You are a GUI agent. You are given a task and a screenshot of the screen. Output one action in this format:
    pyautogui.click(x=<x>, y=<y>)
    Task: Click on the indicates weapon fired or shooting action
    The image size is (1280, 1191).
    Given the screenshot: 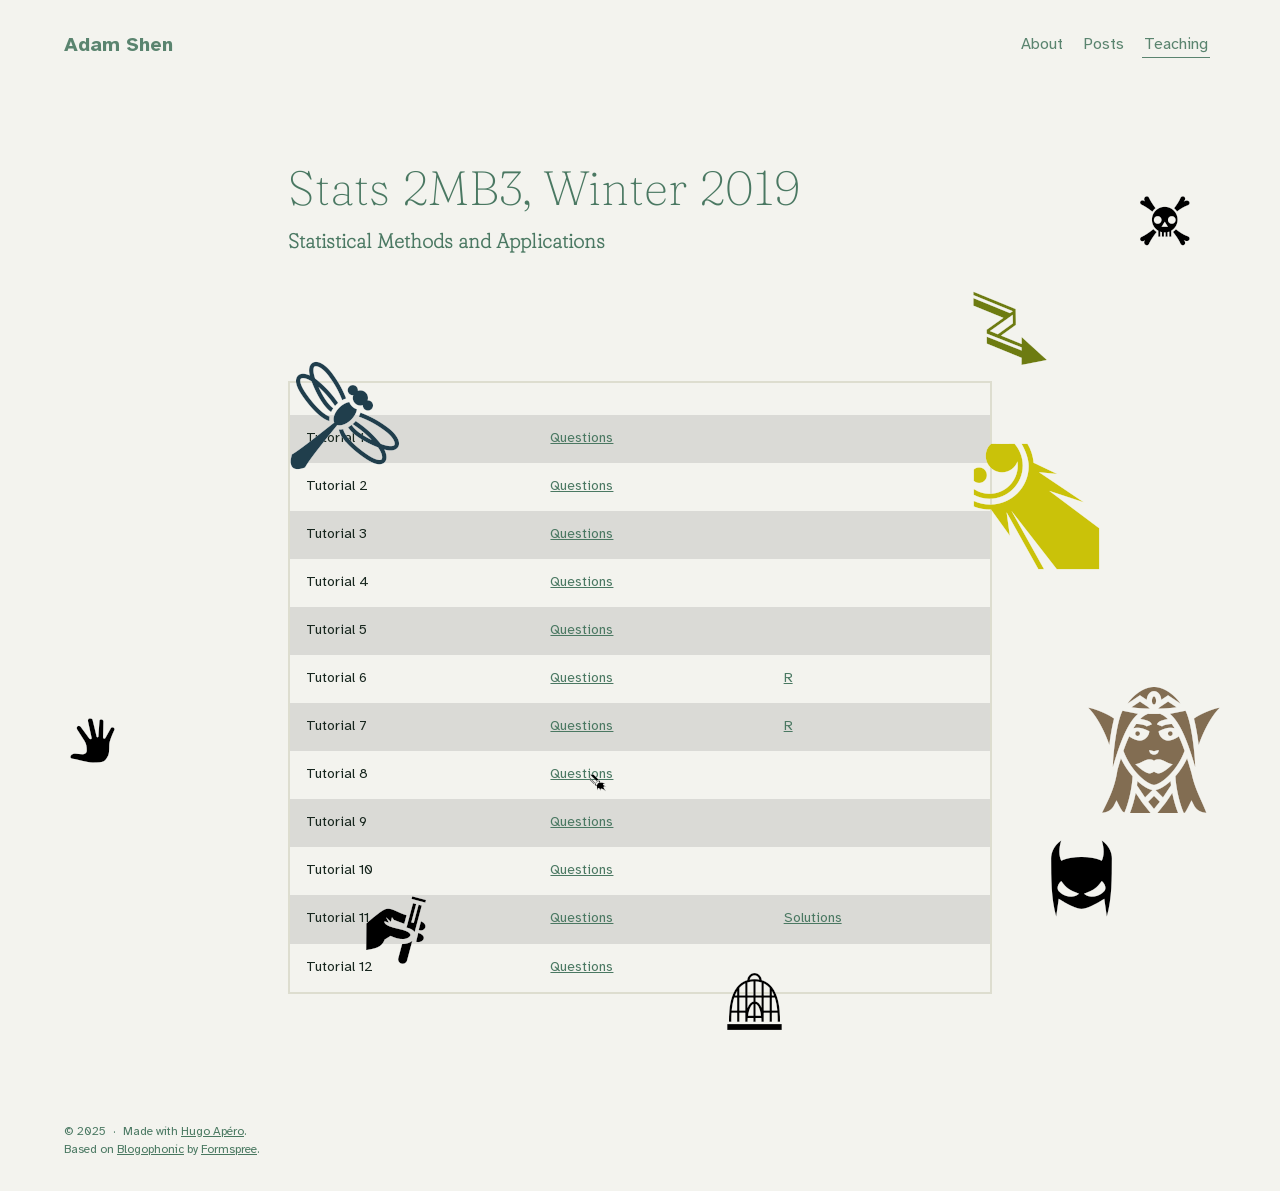 What is the action you would take?
    pyautogui.click(x=598, y=783)
    